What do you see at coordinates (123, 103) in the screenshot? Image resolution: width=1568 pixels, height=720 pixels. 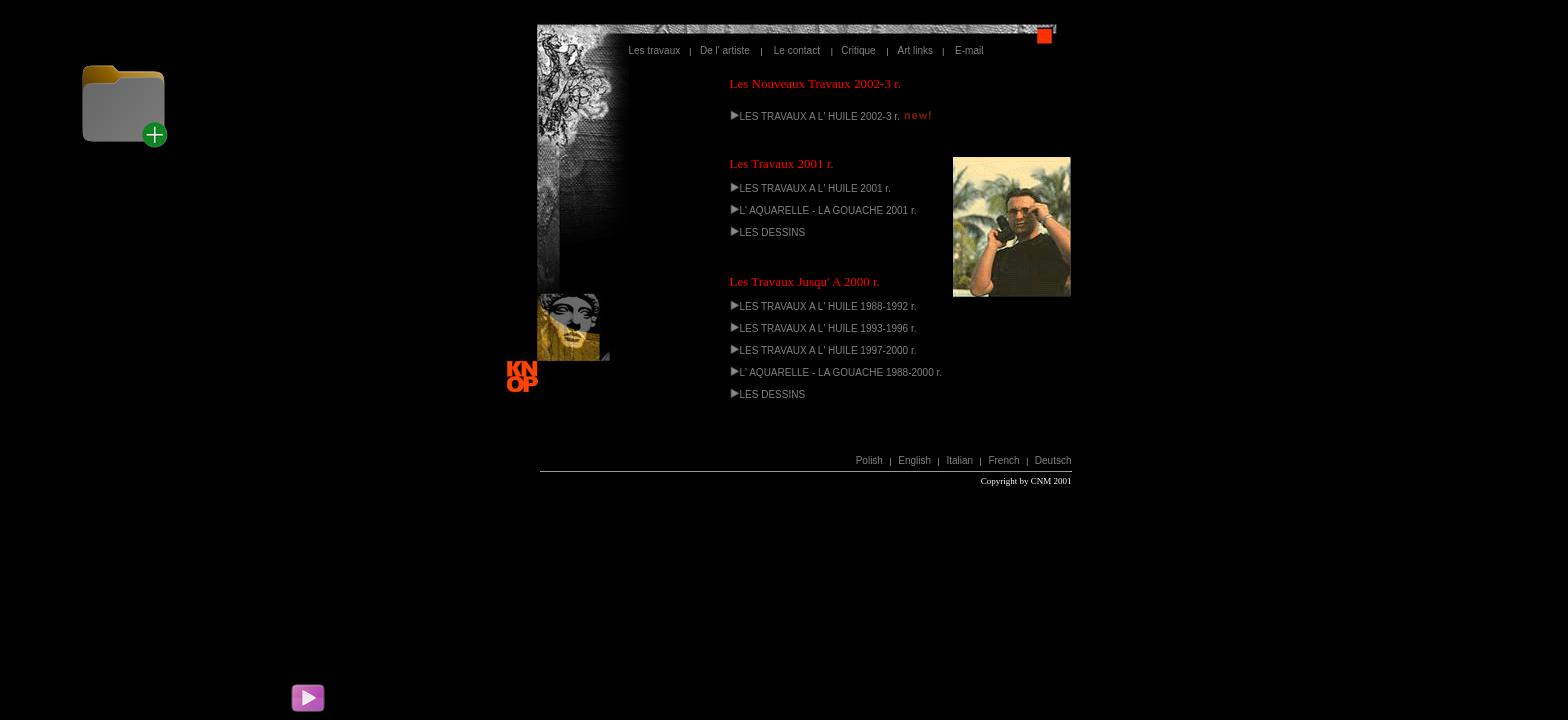 I see `create a new folder` at bounding box center [123, 103].